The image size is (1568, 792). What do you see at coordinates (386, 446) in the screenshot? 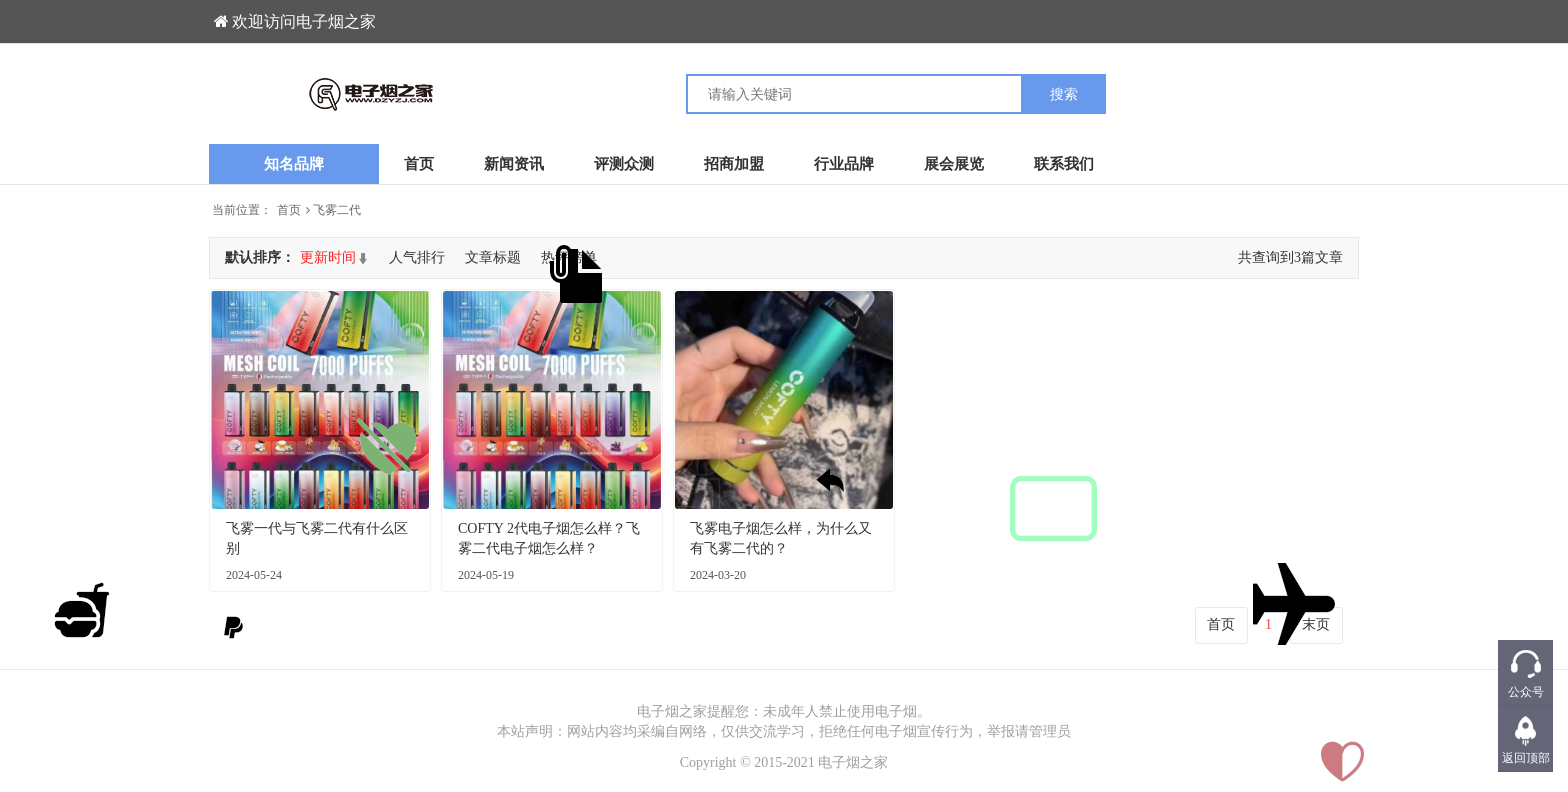
I see `remove from favorites` at bounding box center [386, 446].